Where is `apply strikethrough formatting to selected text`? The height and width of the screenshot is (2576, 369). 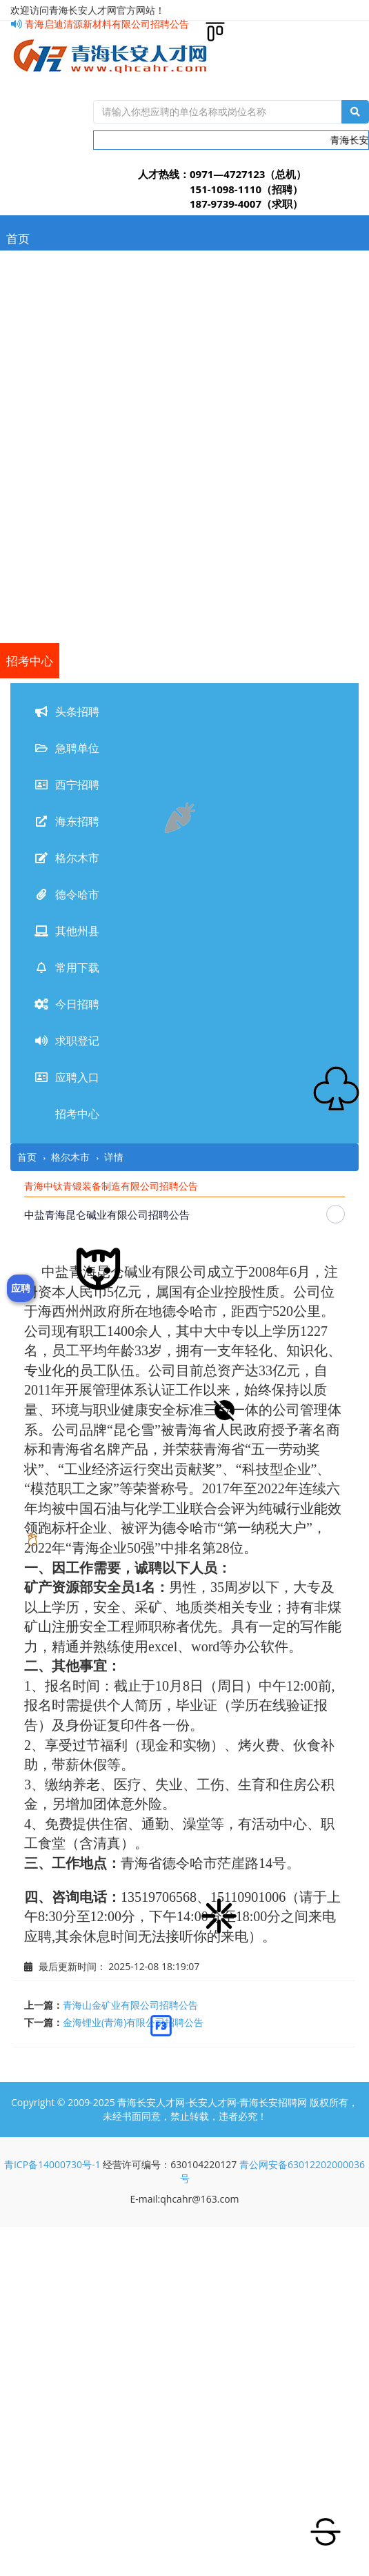 apply strikethrough formatting to selected text is located at coordinates (326, 2532).